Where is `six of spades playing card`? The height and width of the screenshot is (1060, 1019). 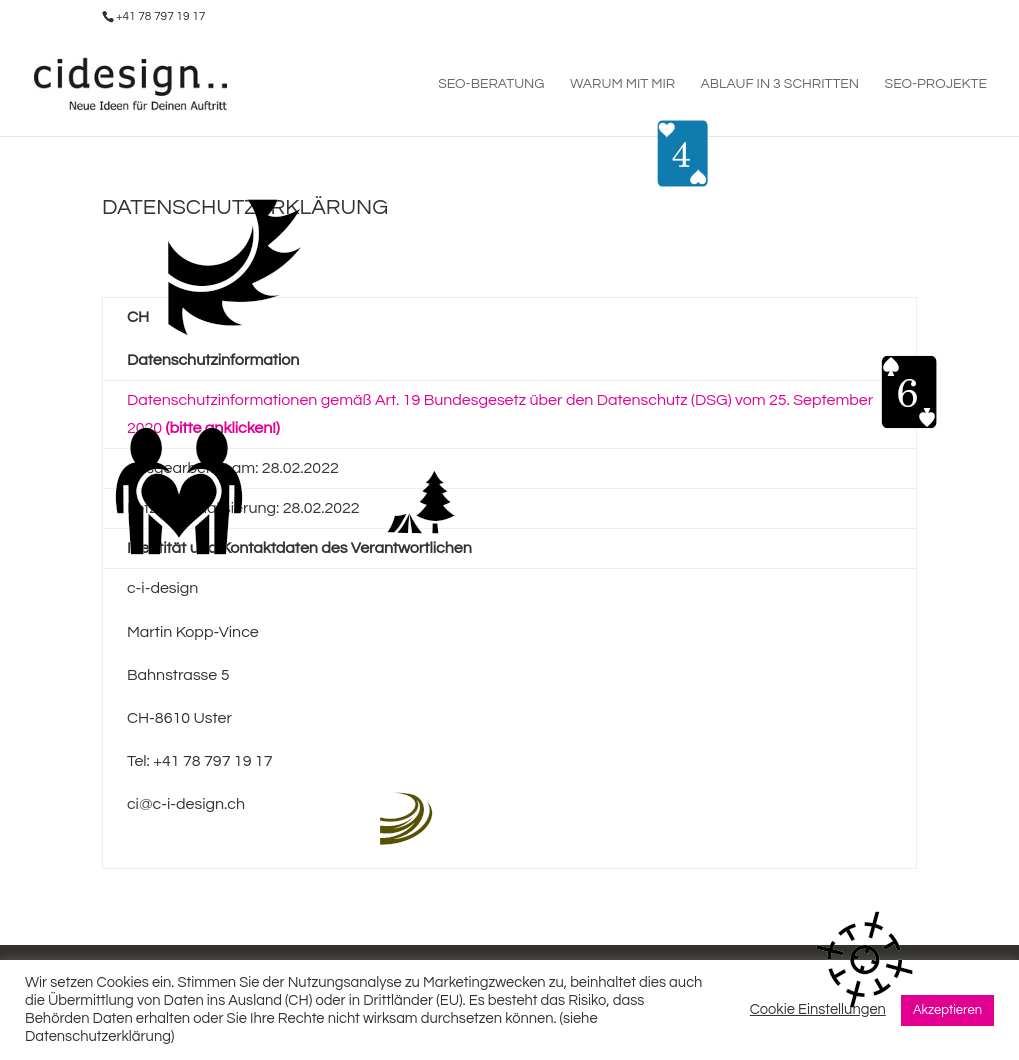 six of spades playing card is located at coordinates (909, 392).